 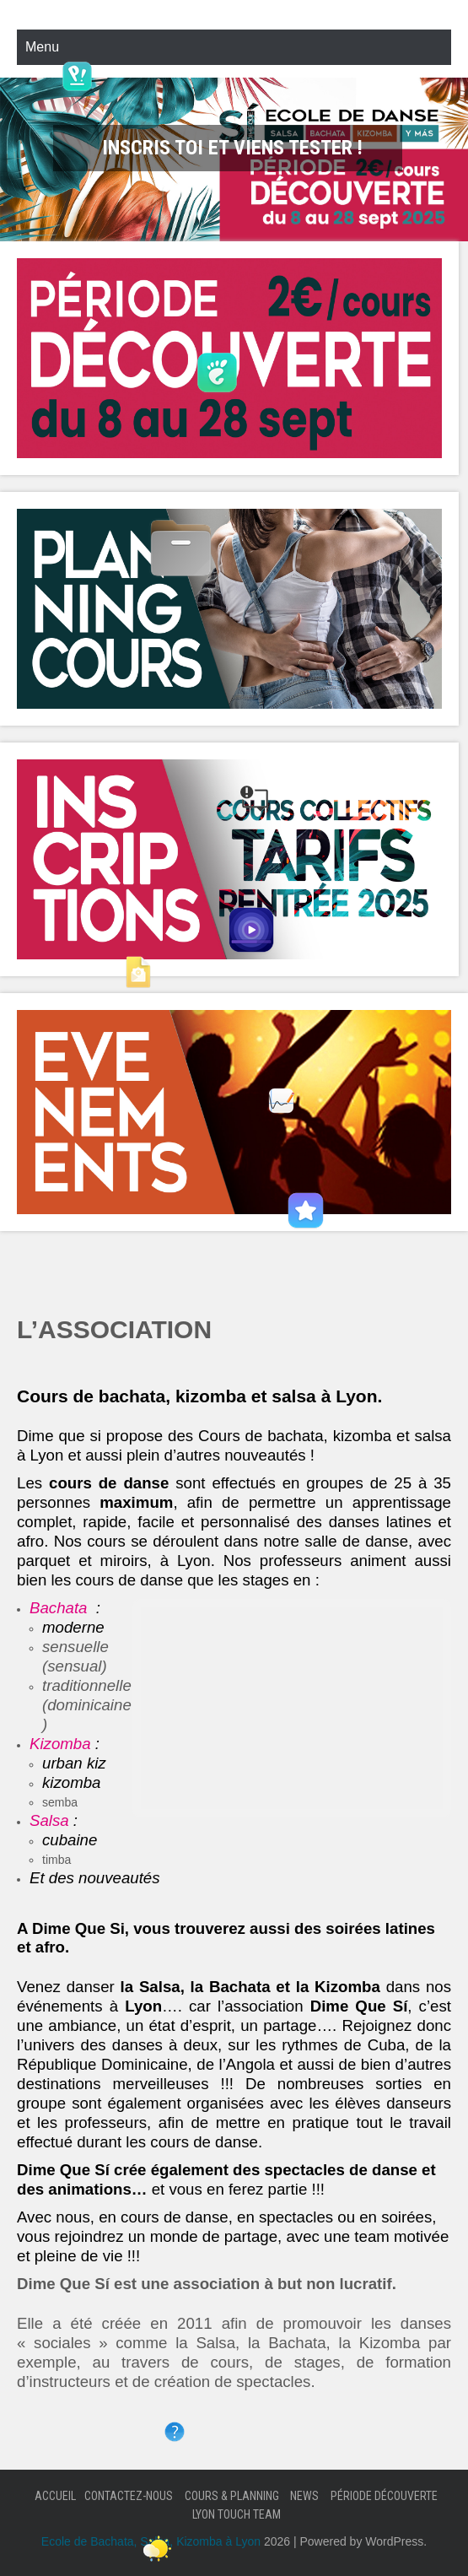 I want to click on open the file manager app, so click(x=180, y=548).